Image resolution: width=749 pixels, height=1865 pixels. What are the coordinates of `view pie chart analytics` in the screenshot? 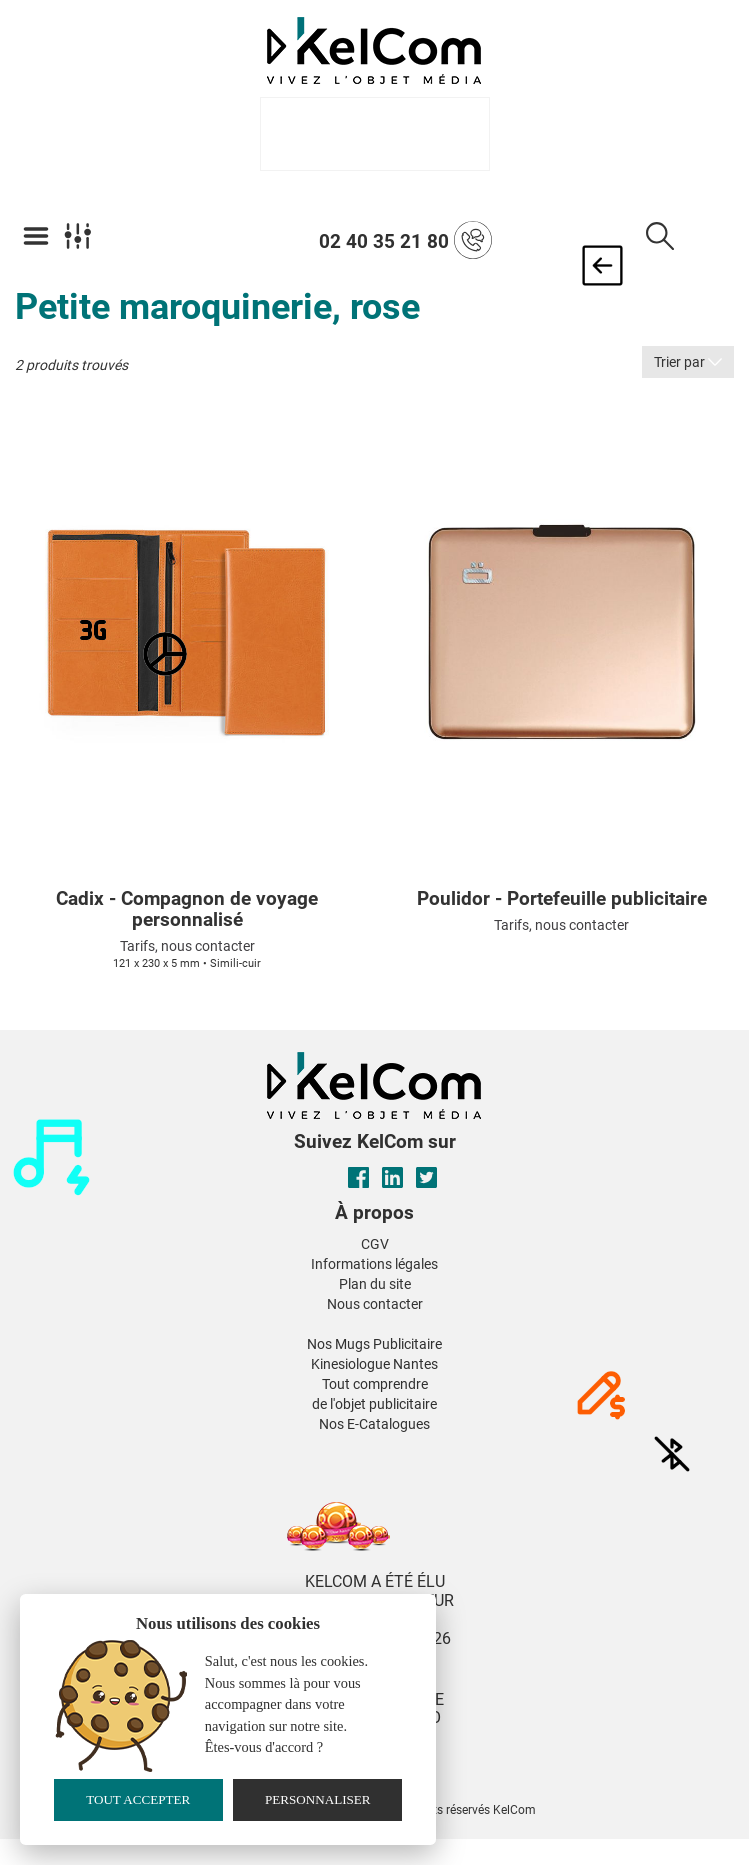 It's located at (165, 654).